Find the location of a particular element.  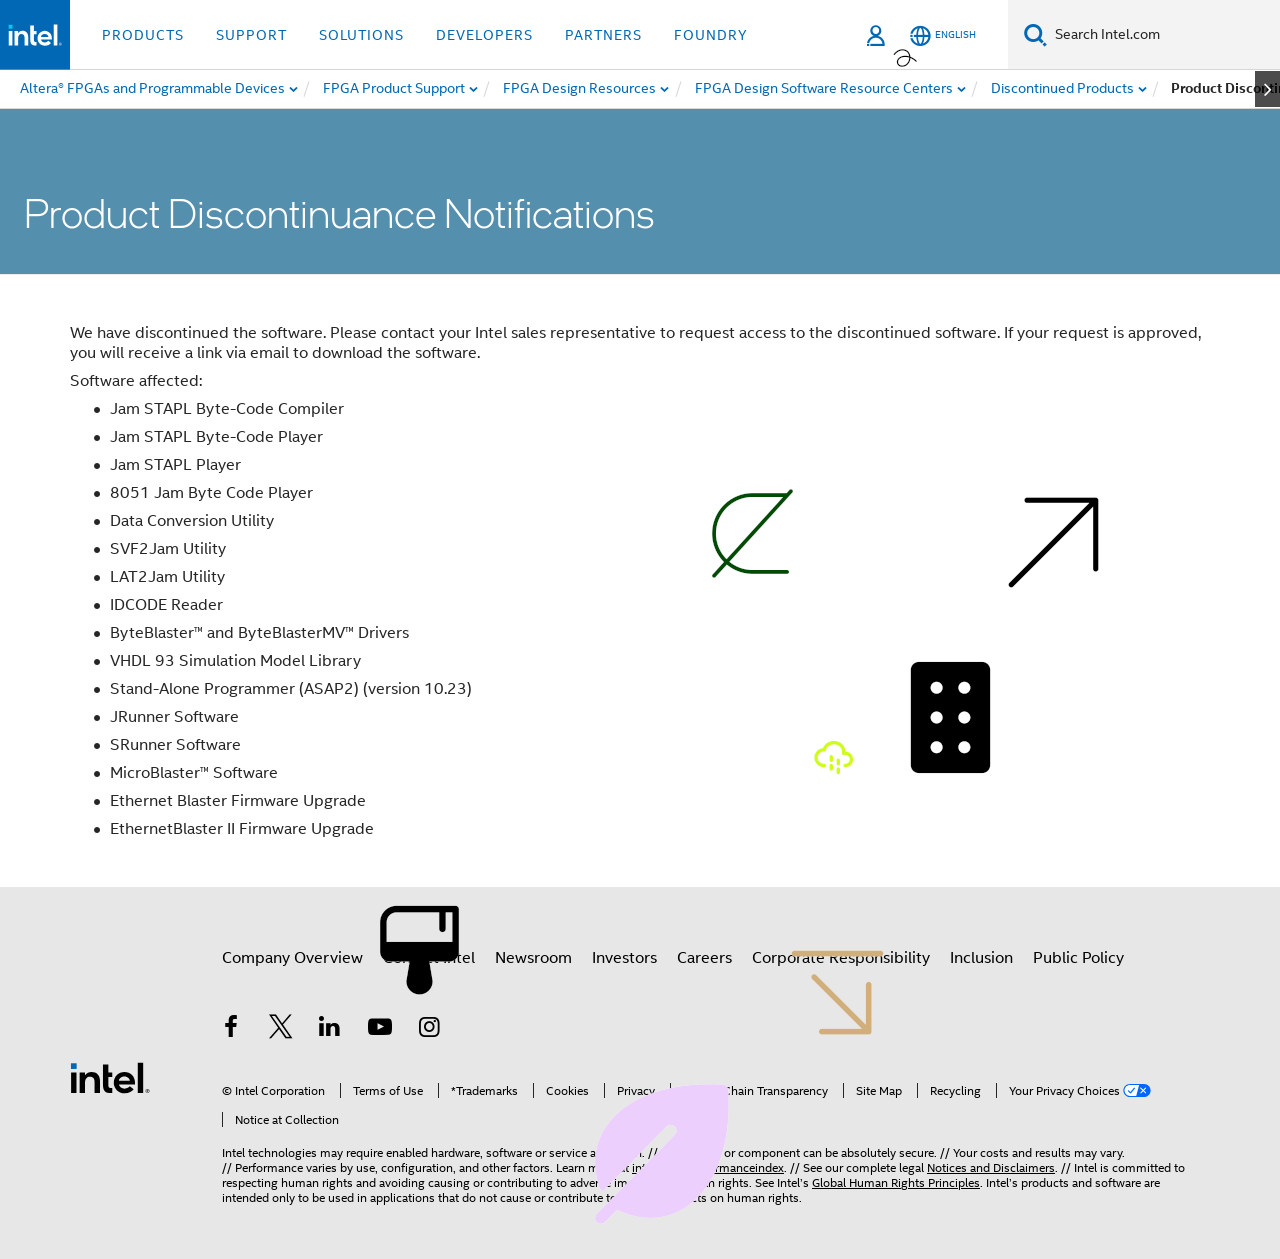

freehand drawing or sketch tool is located at coordinates (904, 58).